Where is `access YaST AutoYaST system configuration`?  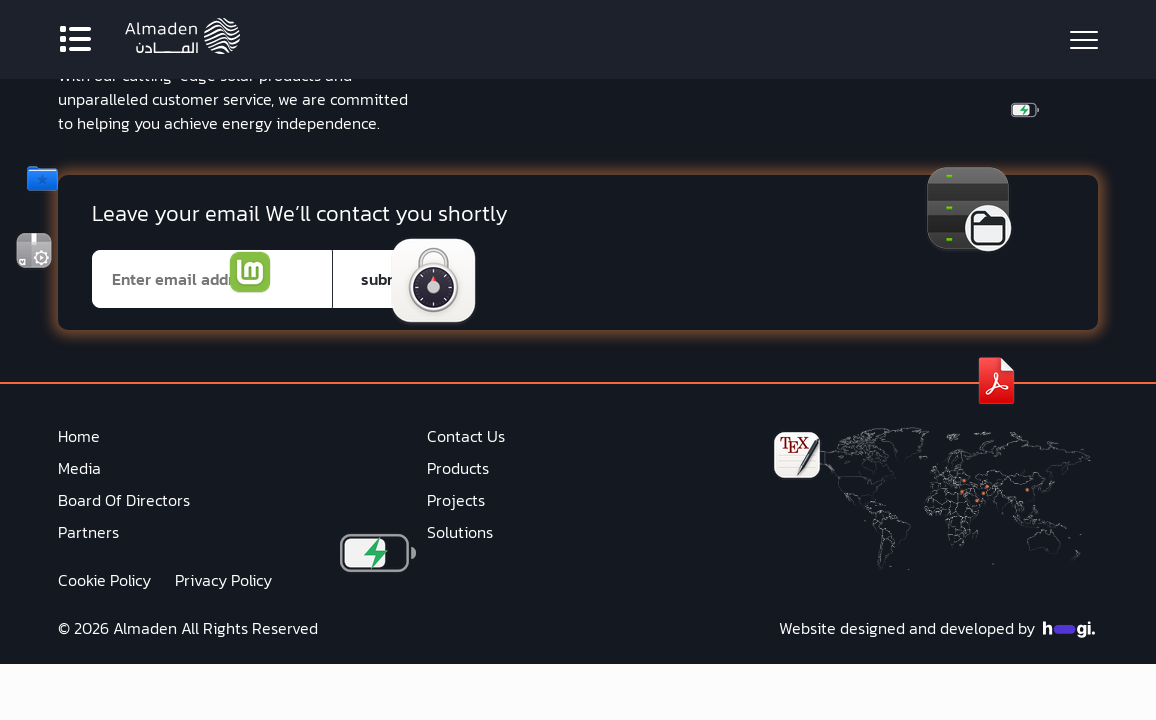
access YaST AutoYaST system configuration is located at coordinates (34, 251).